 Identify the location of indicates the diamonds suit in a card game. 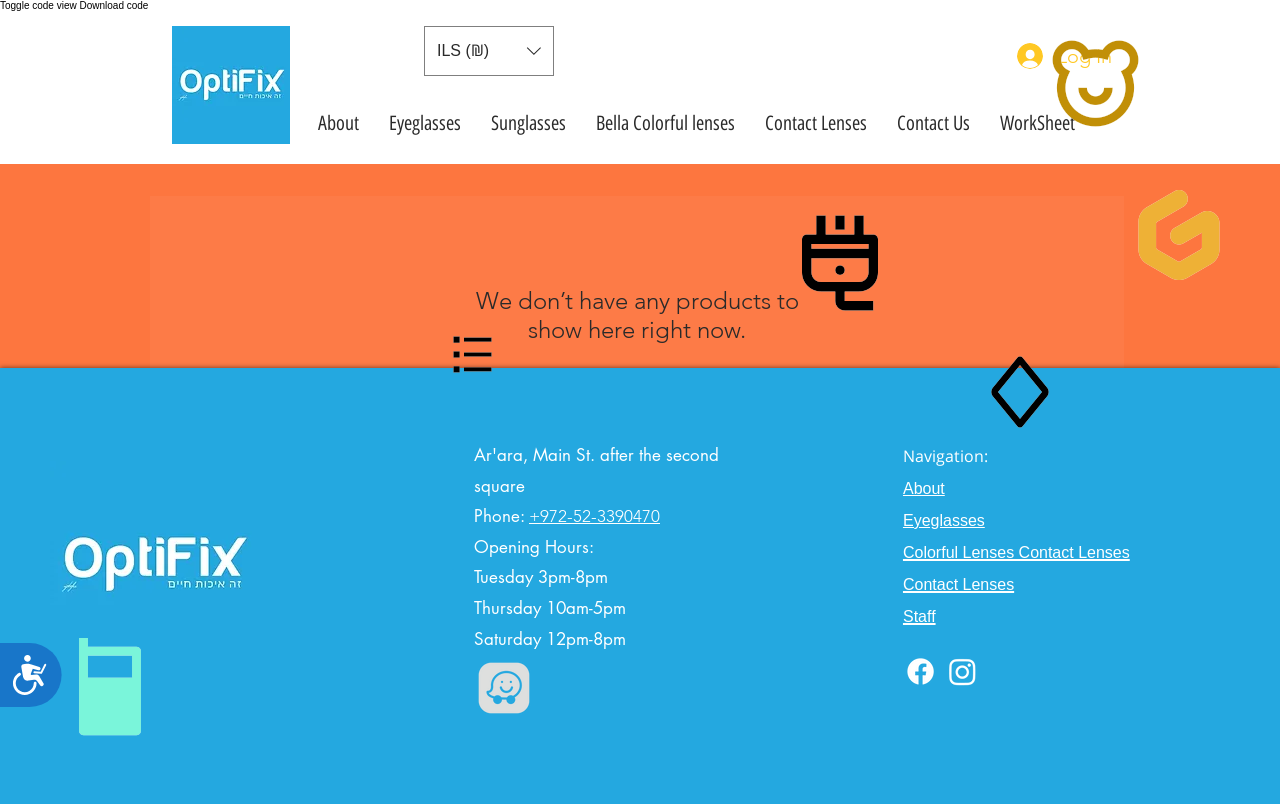
(1020, 392).